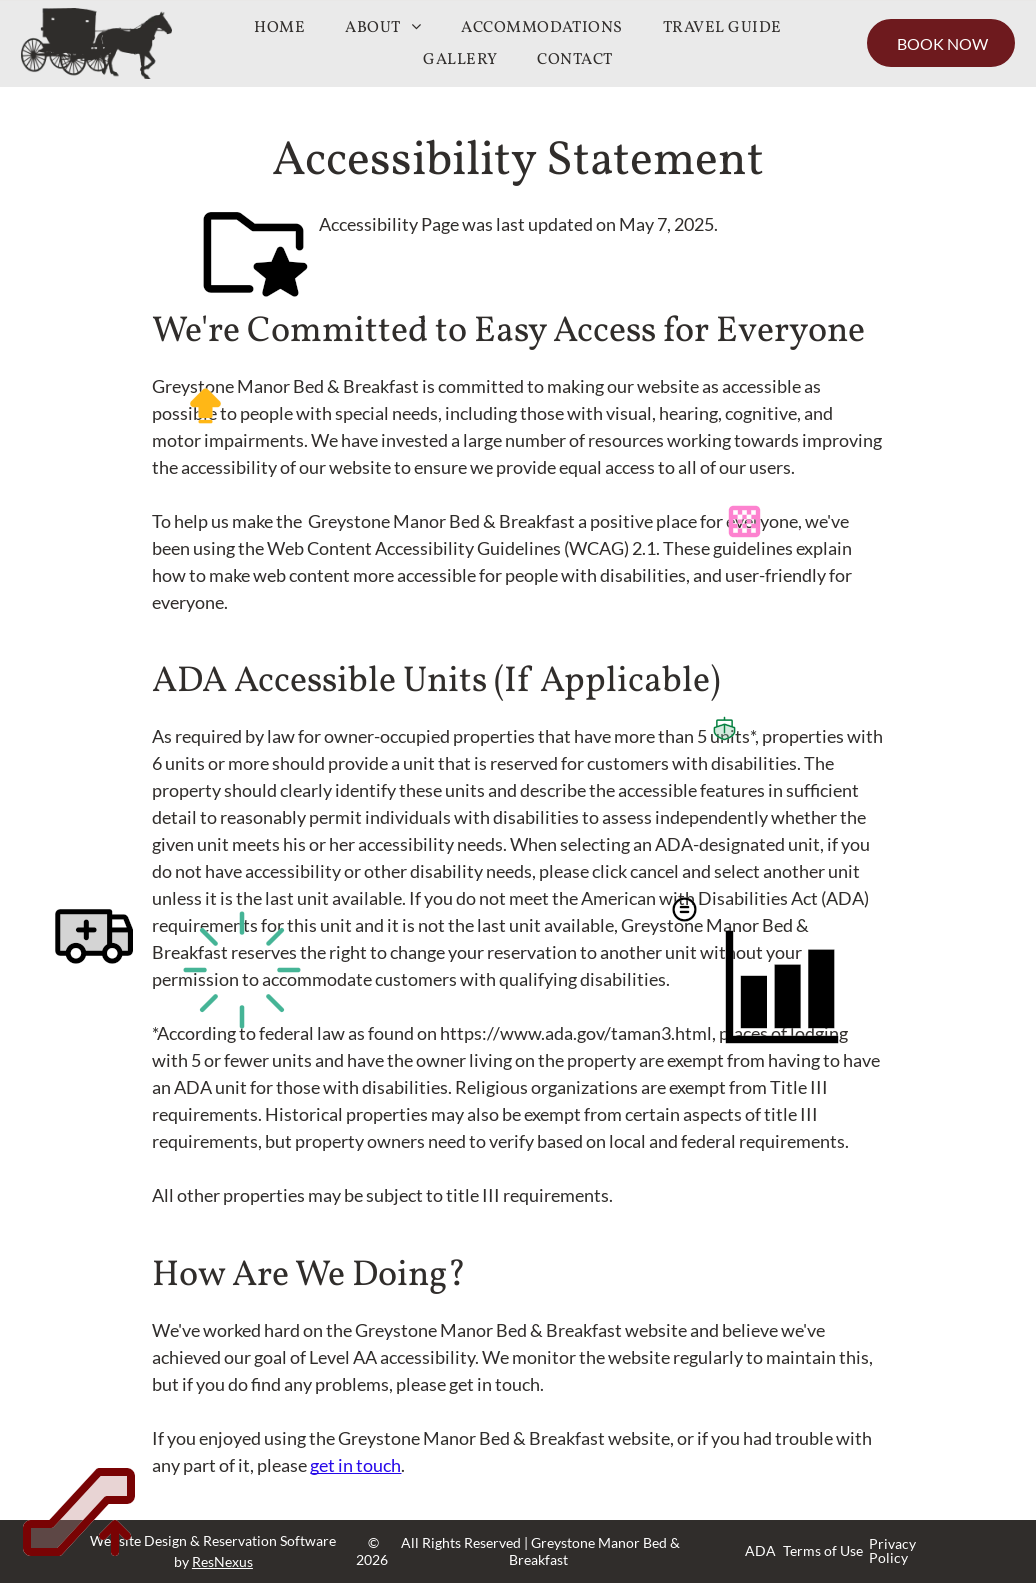 This screenshot has height=1583, width=1036. What do you see at coordinates (744, 521) in the screenshot?
I see `play chess or board games` at bounding box center [744, 521].